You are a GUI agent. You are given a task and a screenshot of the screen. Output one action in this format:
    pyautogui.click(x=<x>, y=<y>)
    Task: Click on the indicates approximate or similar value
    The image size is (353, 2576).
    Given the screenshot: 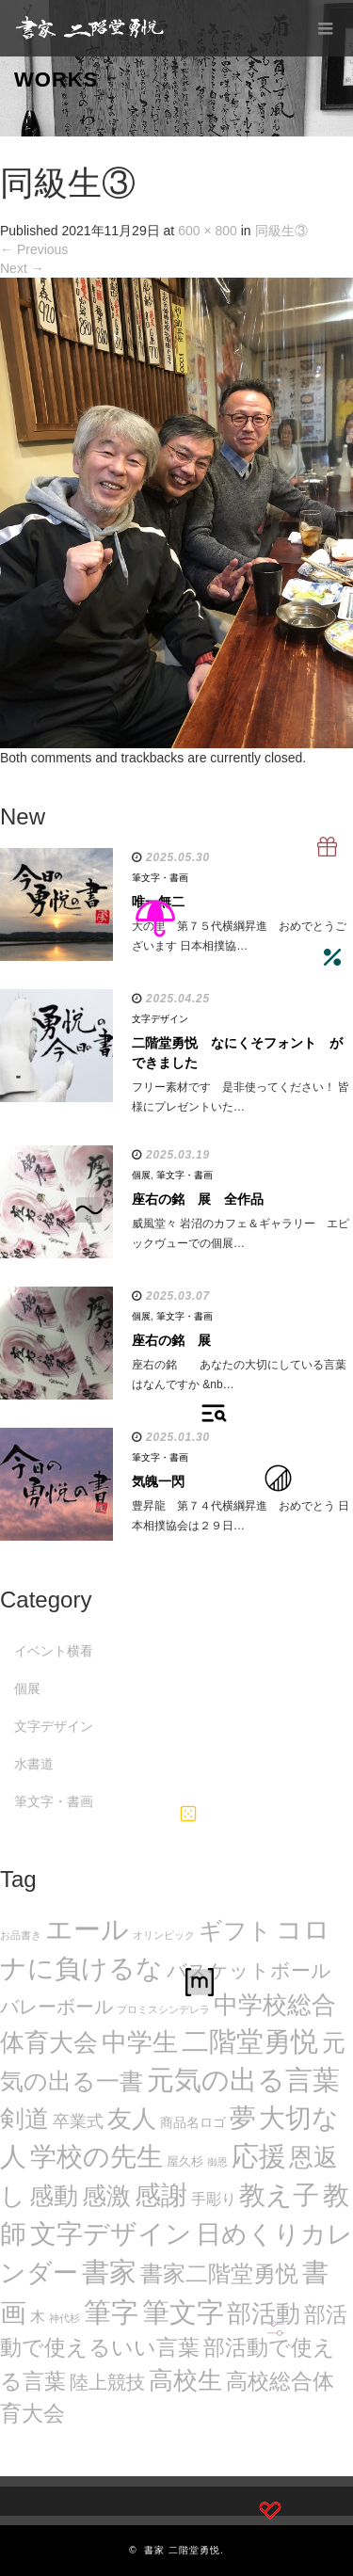 What is the action you would take?
    pyautogui.click(x=88, y=1209)
    